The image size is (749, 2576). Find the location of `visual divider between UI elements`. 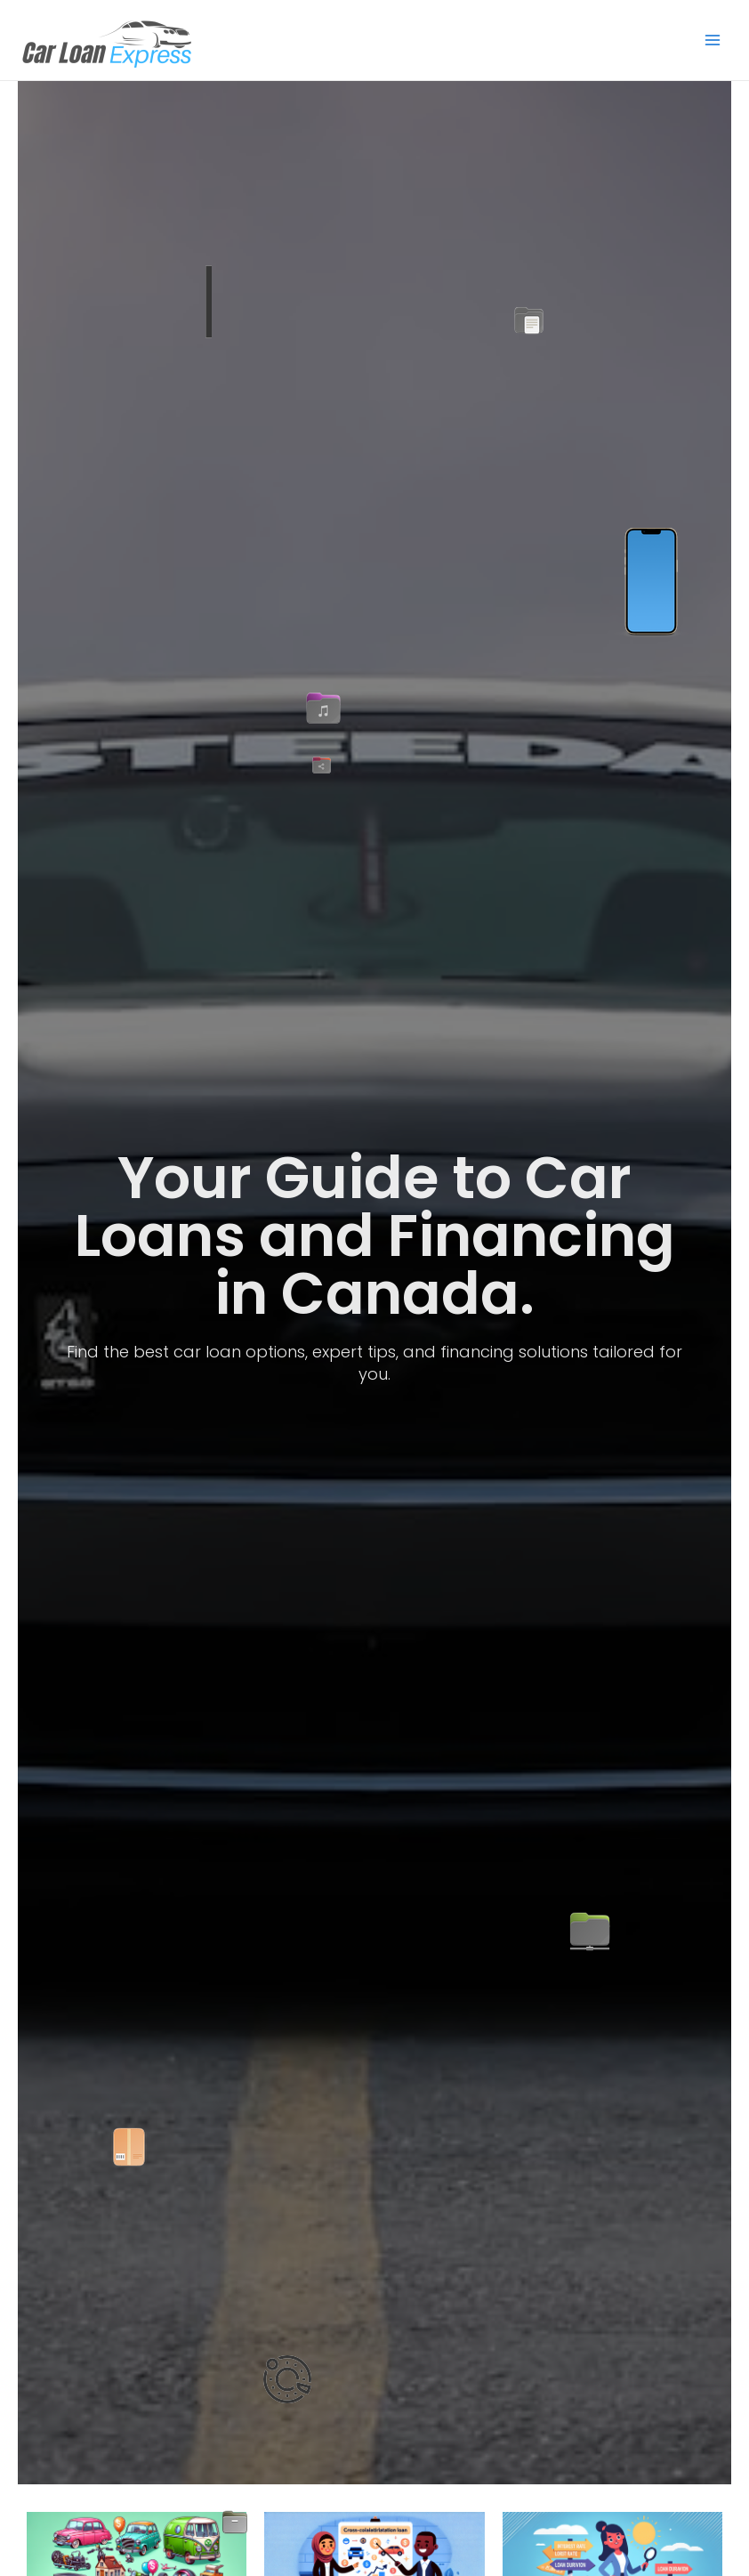

visual divider between UI elements is located at coordinates (212, 302).